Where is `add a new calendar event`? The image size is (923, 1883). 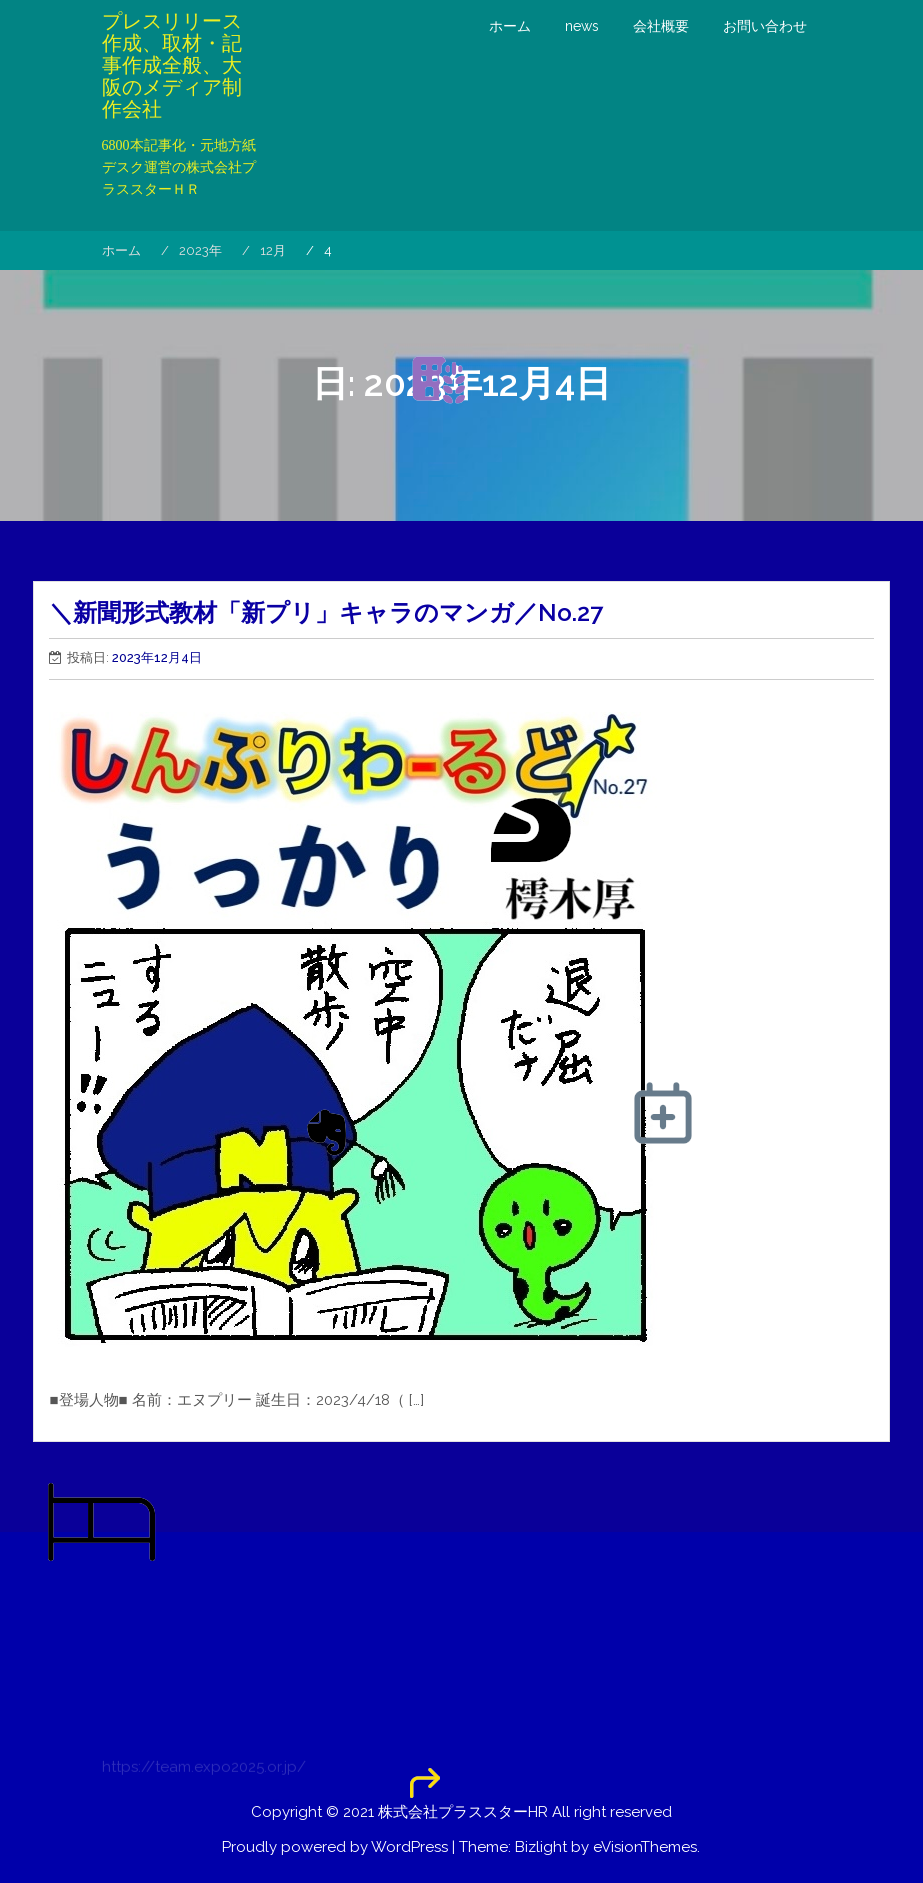
add a new calendar event is located at coordinates (663, 1115).